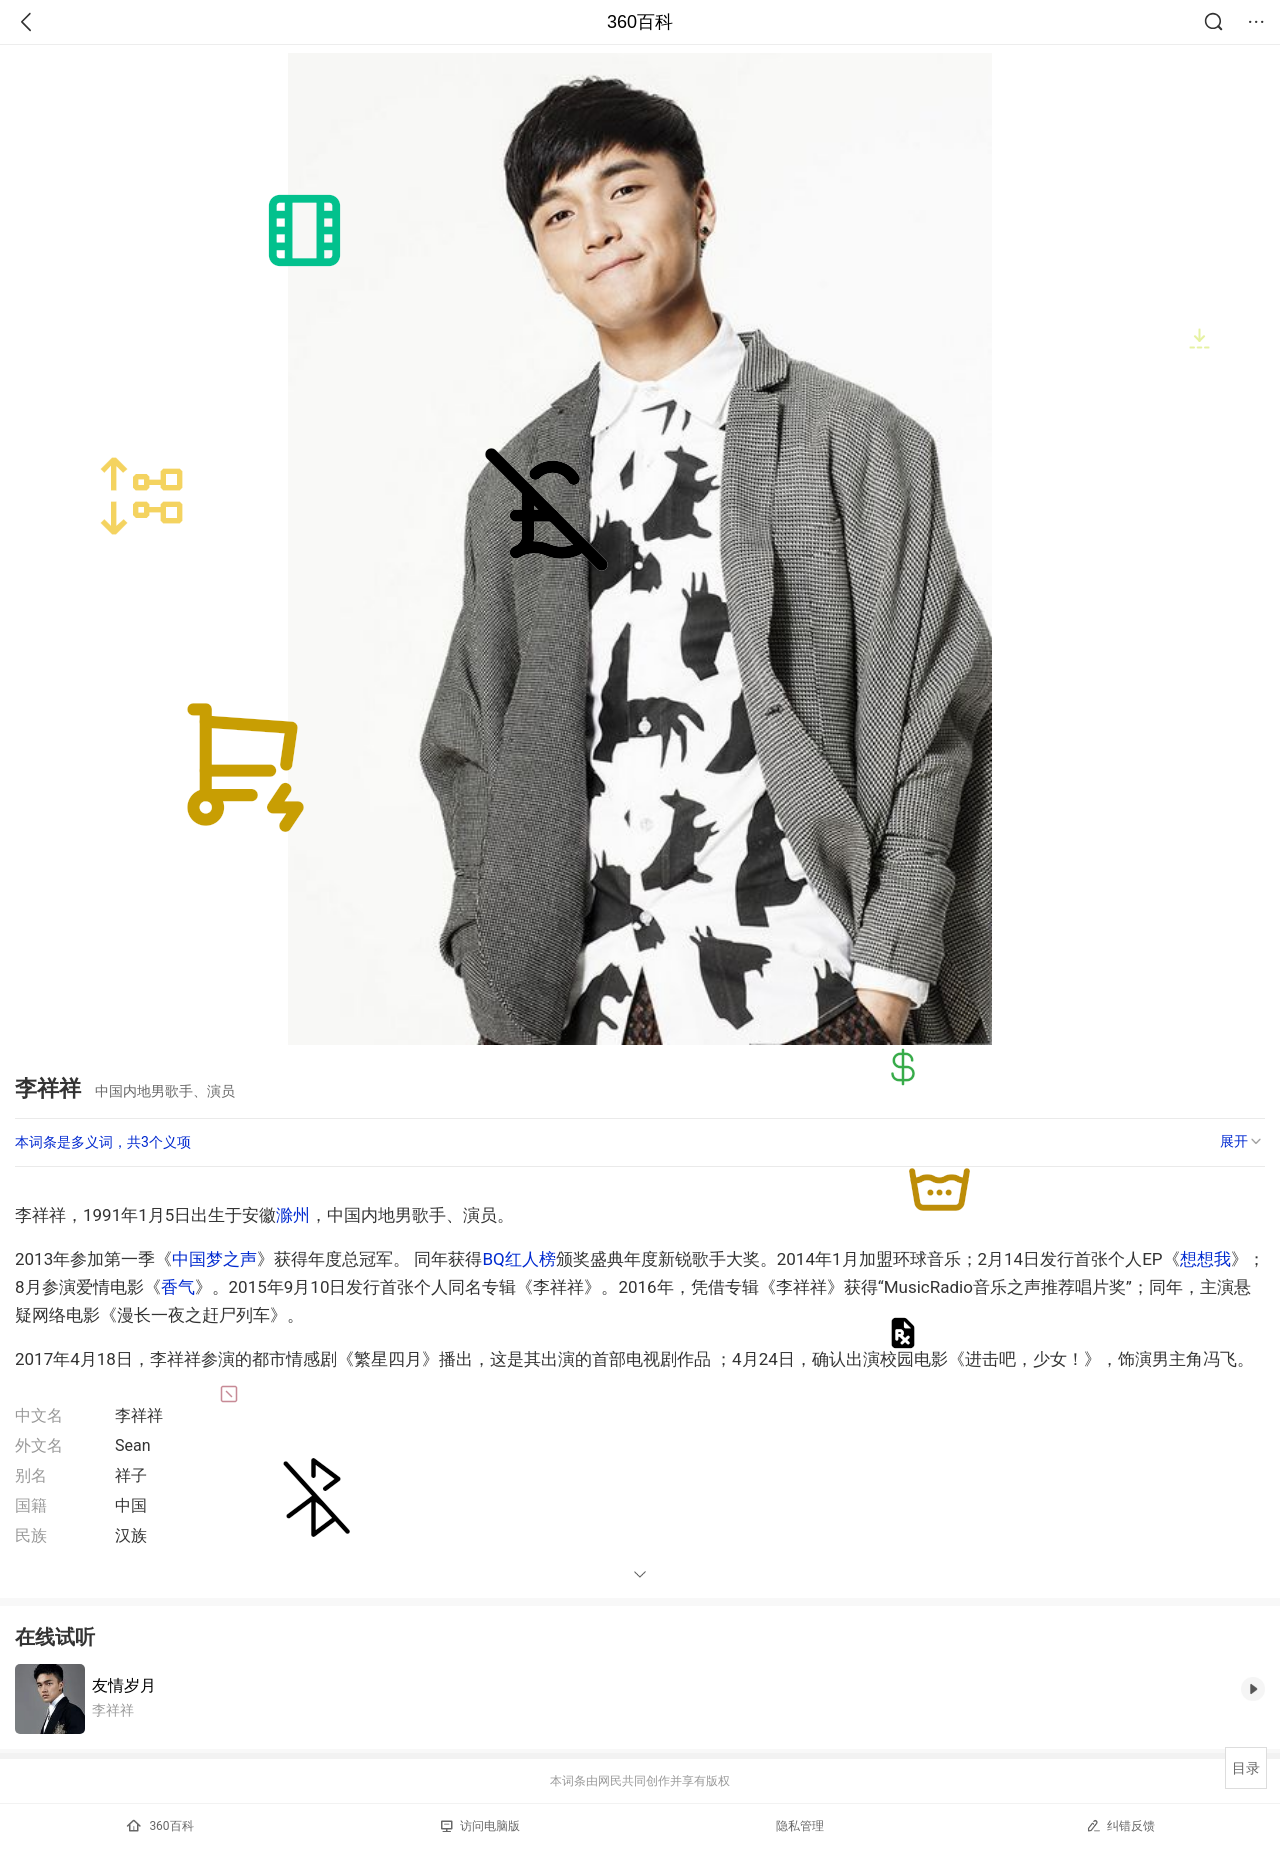  Describe the element at coordinates (242, 764) in the screenshot. I see `quick checkout or express purchase` at that location.